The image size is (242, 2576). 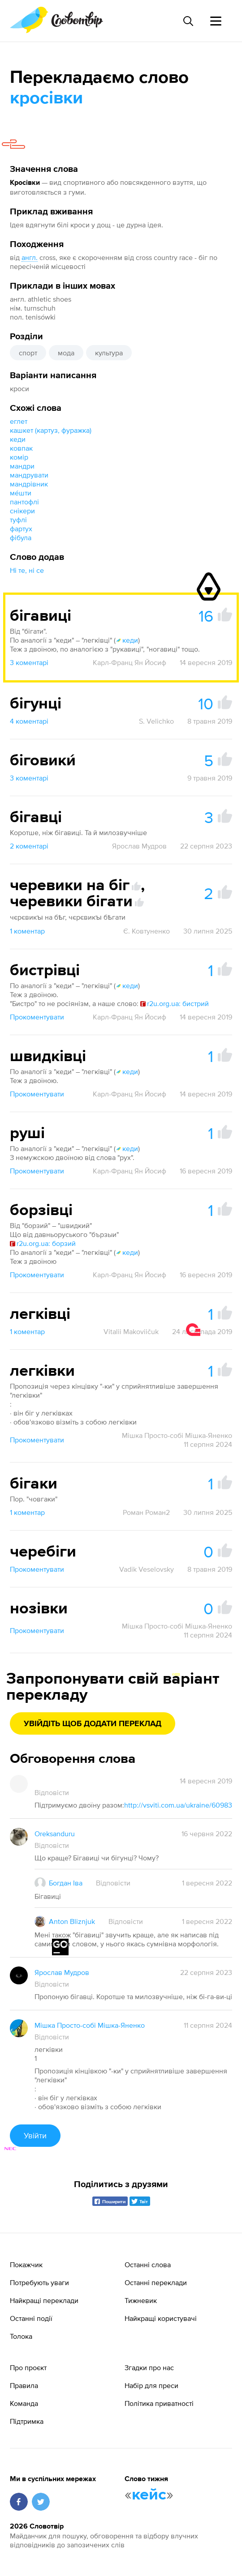 I want to click on NEC corporation brand logo, so click(x=10, y=2149).